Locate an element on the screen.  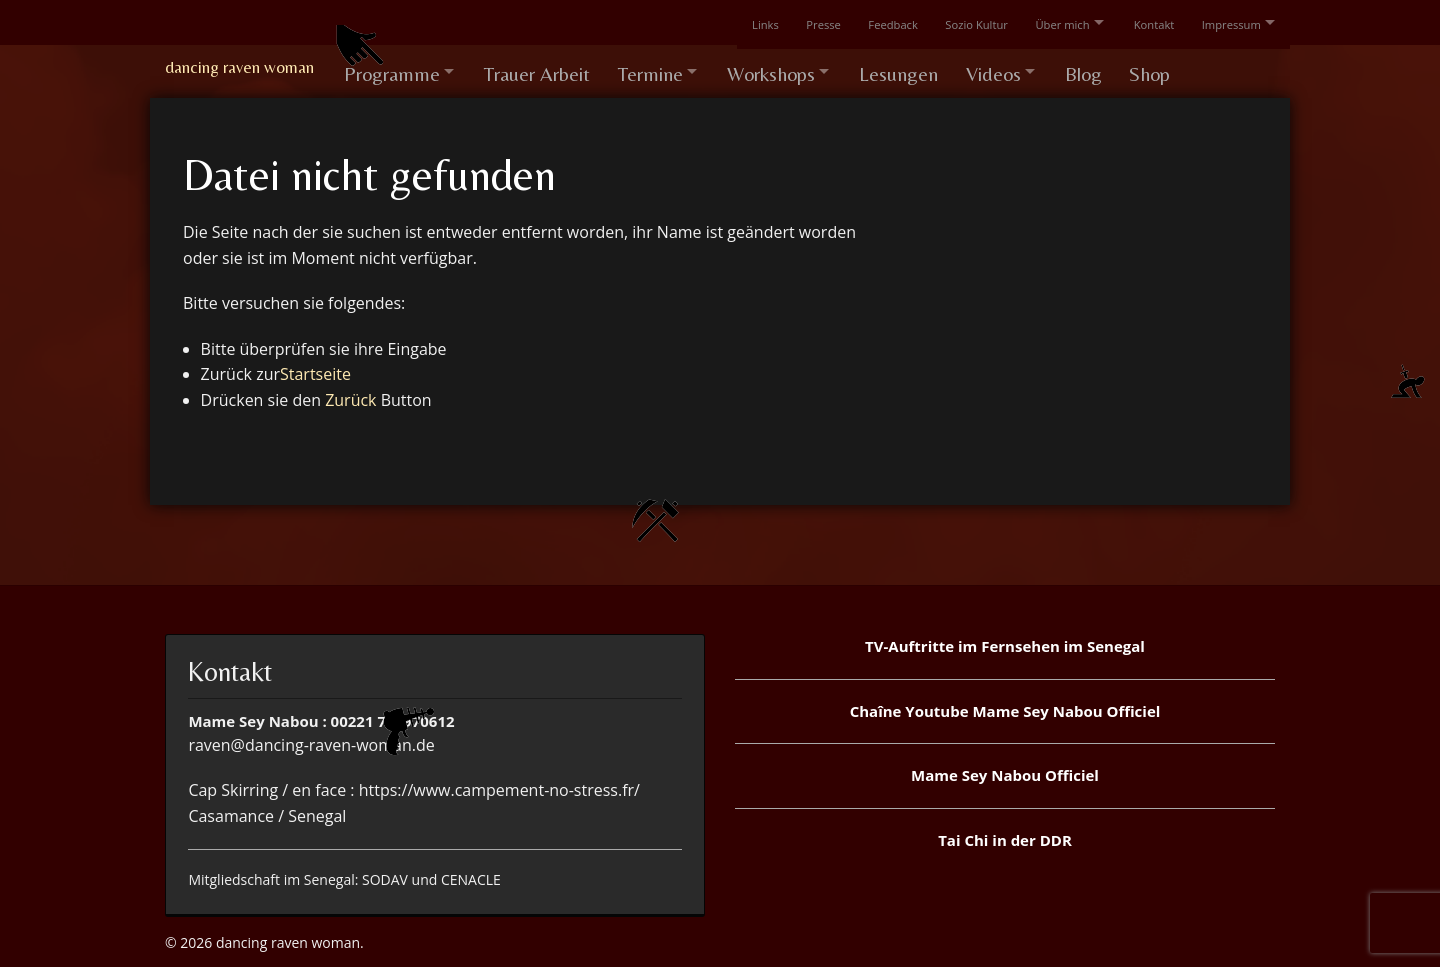
tap to select or indicate an item is located at coordinates (360, 48).